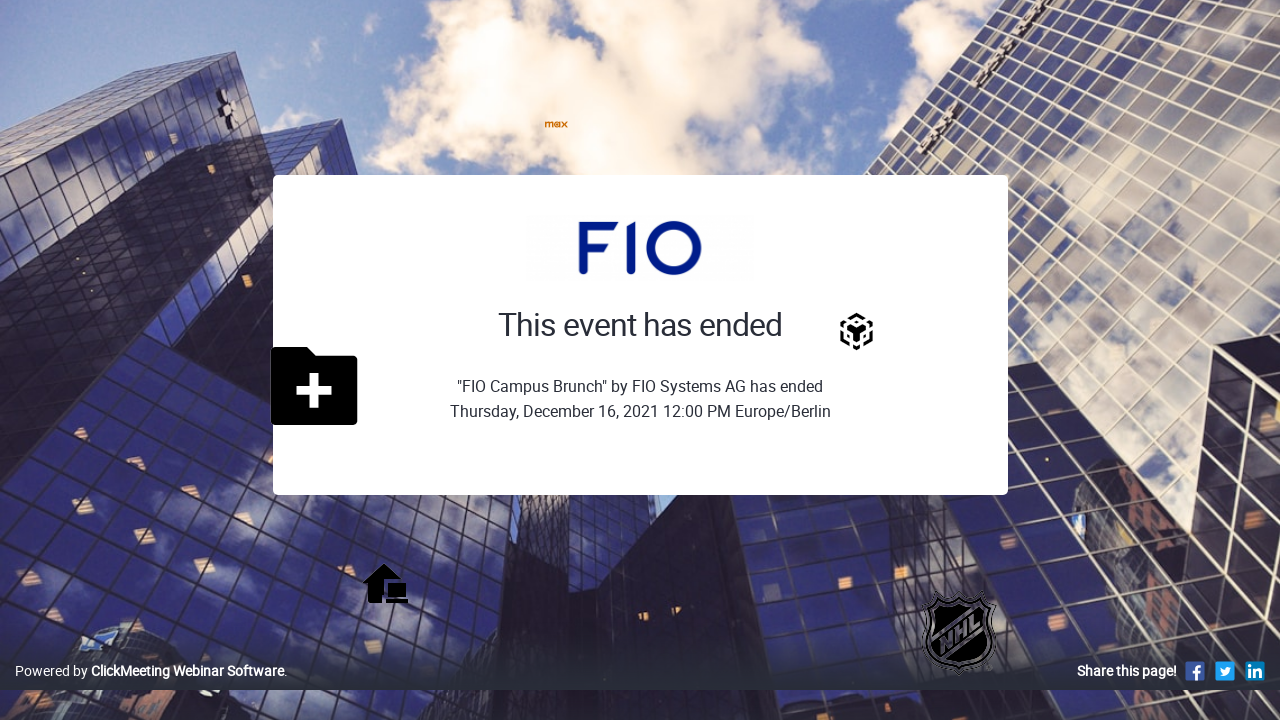 This screenshot has width=1280, height=720. What do you see at coordinates (384, 585) in the screenshot?
I see `access home office or remote work settings` at bounding box center [384, 585].